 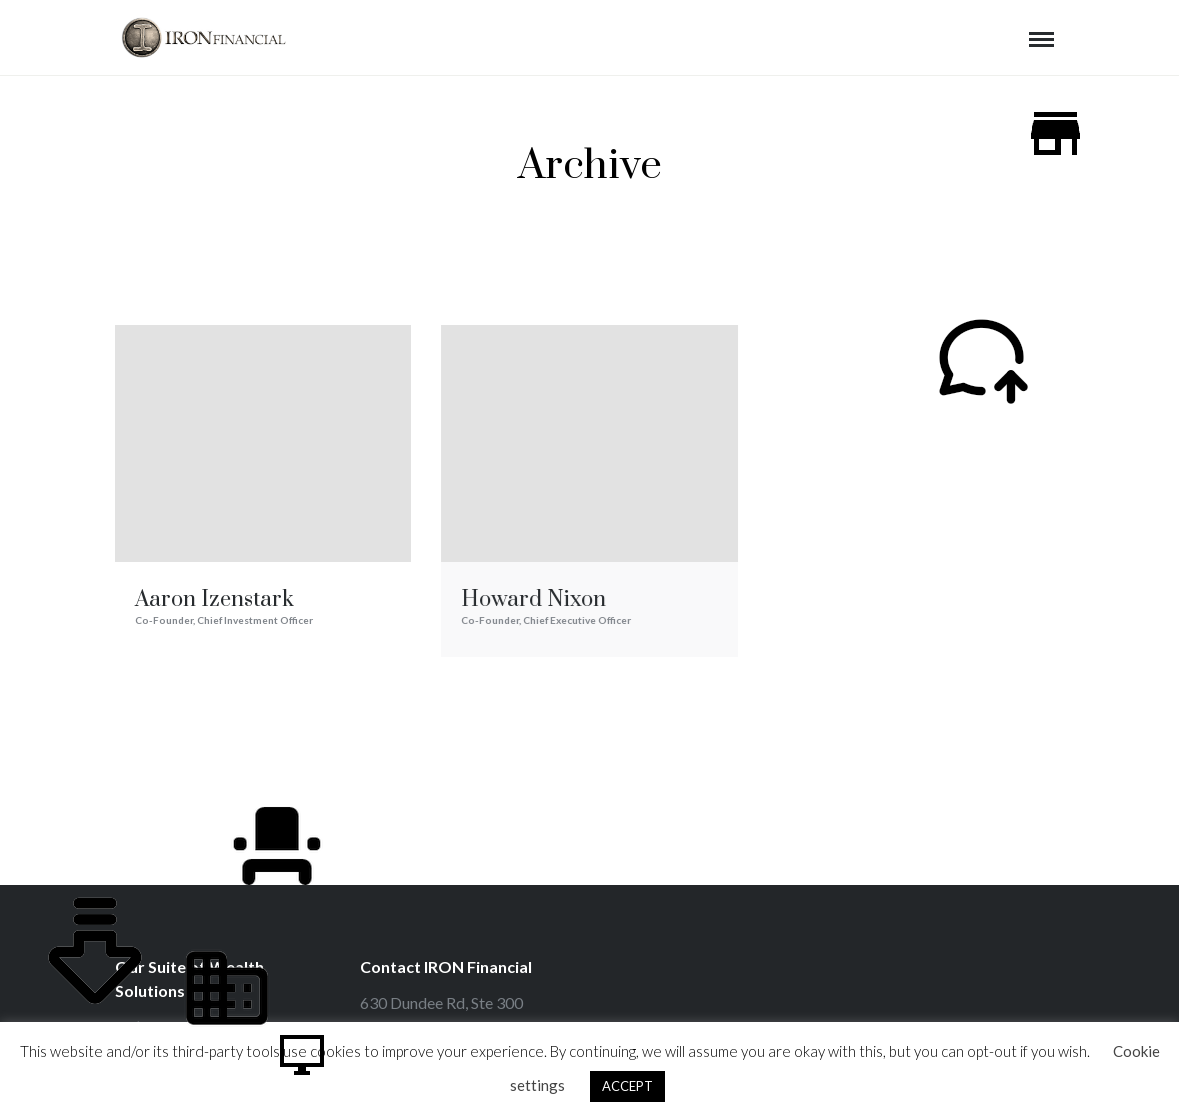 I want to click on download all items in queue, so click(x=95, y=952).